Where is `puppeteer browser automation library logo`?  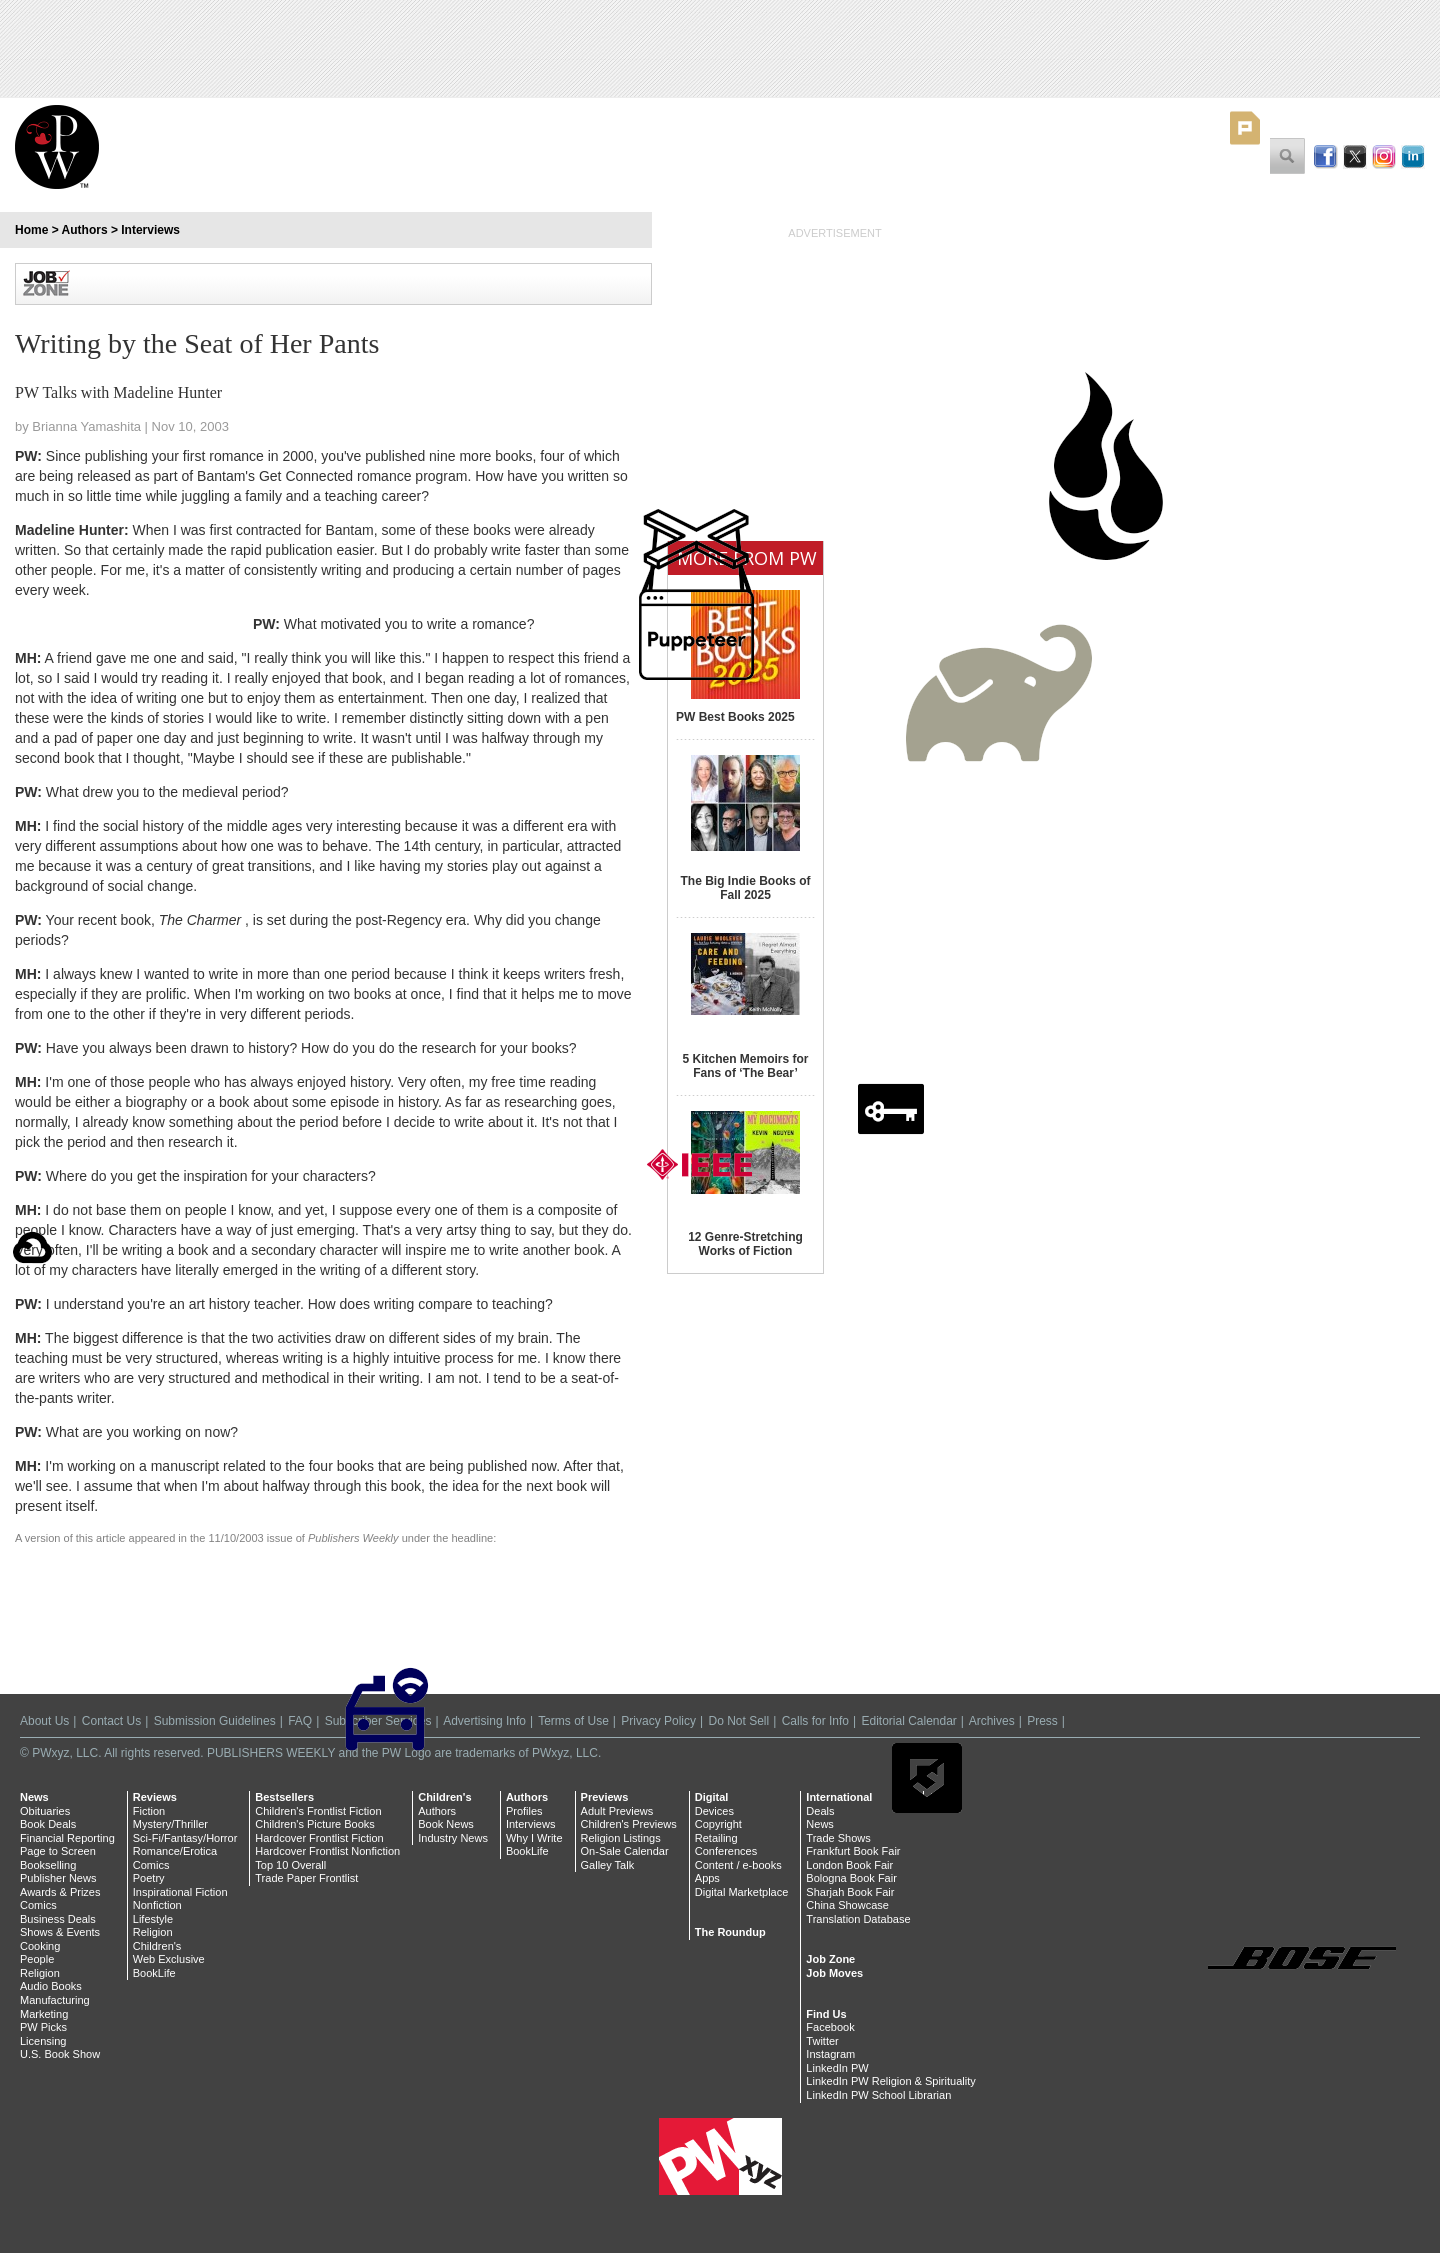
puppeteer browser automation library logo is located at coordinates (696, 594).